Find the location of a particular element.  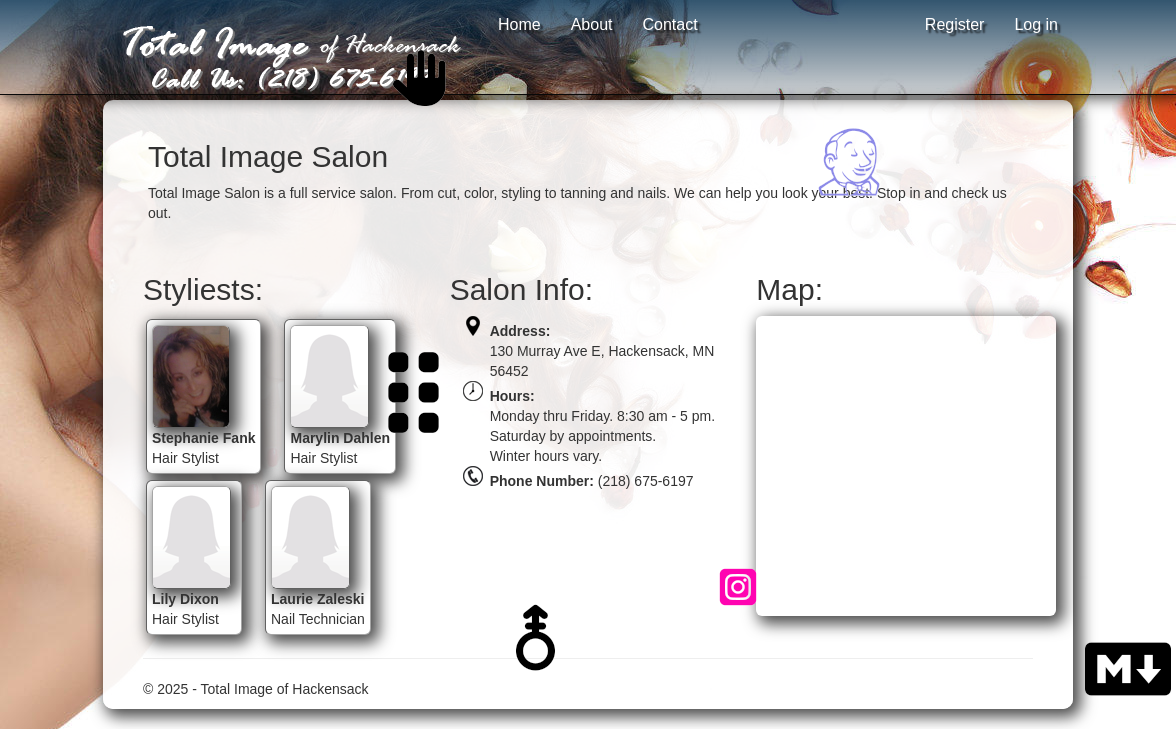

format text using markdown is located at coordinates (1128, 669).